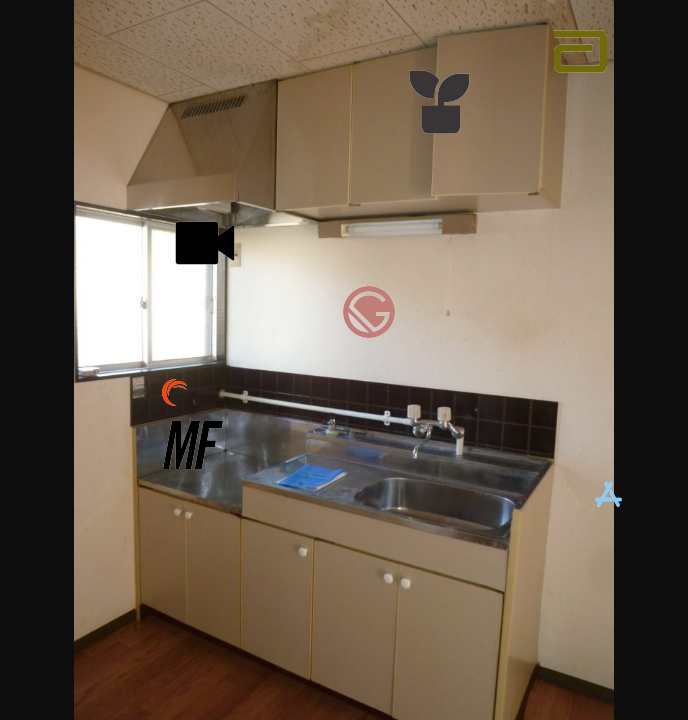 The height and width of the screenshot is (720, 688). What do you see at coordinates (608, 494) in the screenshot?
I see `open the App Store` at bounding box center [608, 494].